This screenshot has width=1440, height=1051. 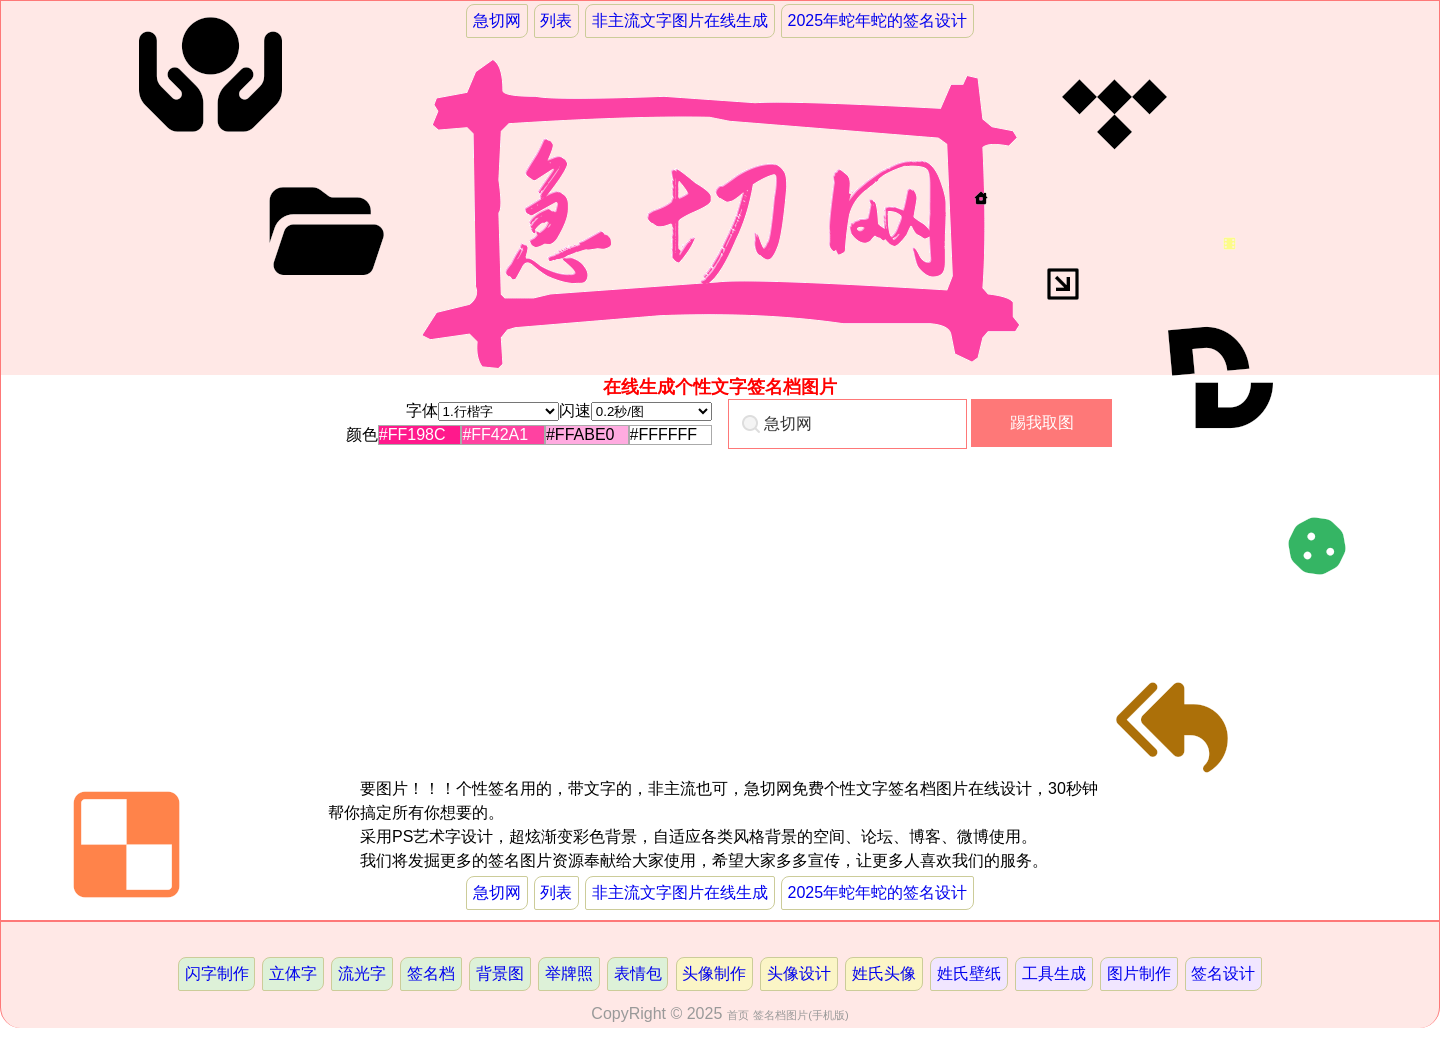 What do you see at coordinates (1063, 284) in the screenshot?
I see `navigate to the next section below` at bounding box center [1063, 284].